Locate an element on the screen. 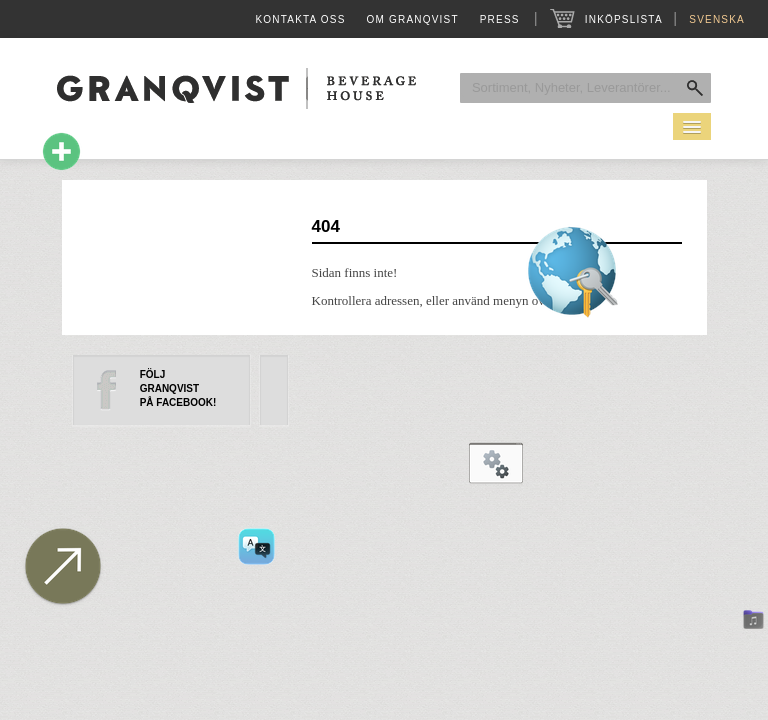 This screenshot has height=720, width=768. indicates a newly added file in version control is located at coordinates (61, 151).